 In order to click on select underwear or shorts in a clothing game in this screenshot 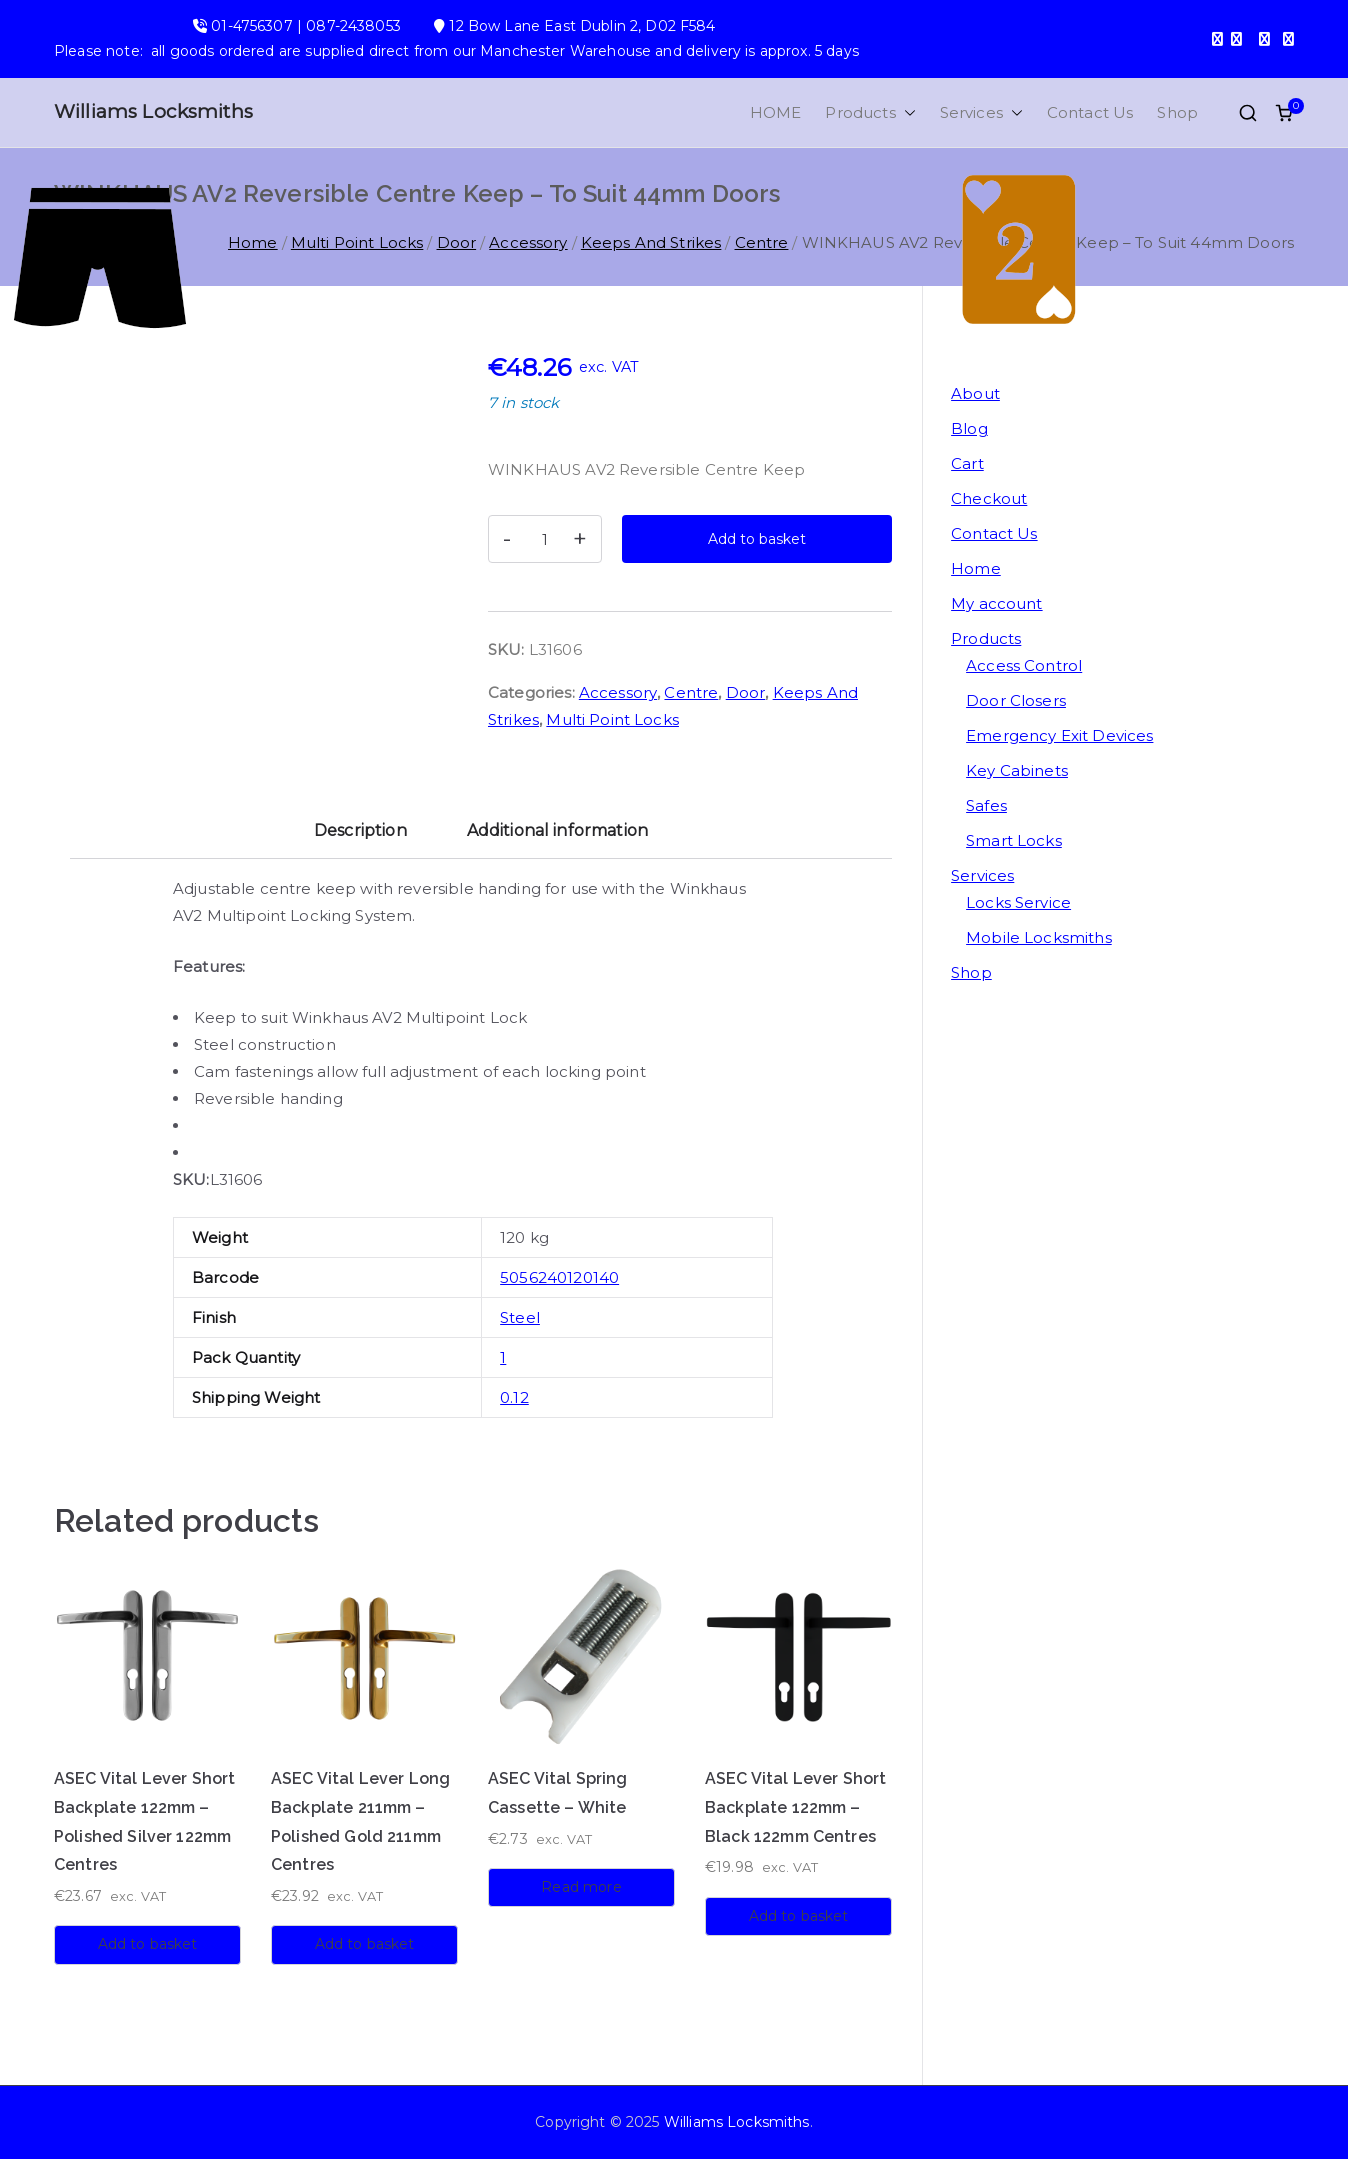, I will do `click(100, 258)`.